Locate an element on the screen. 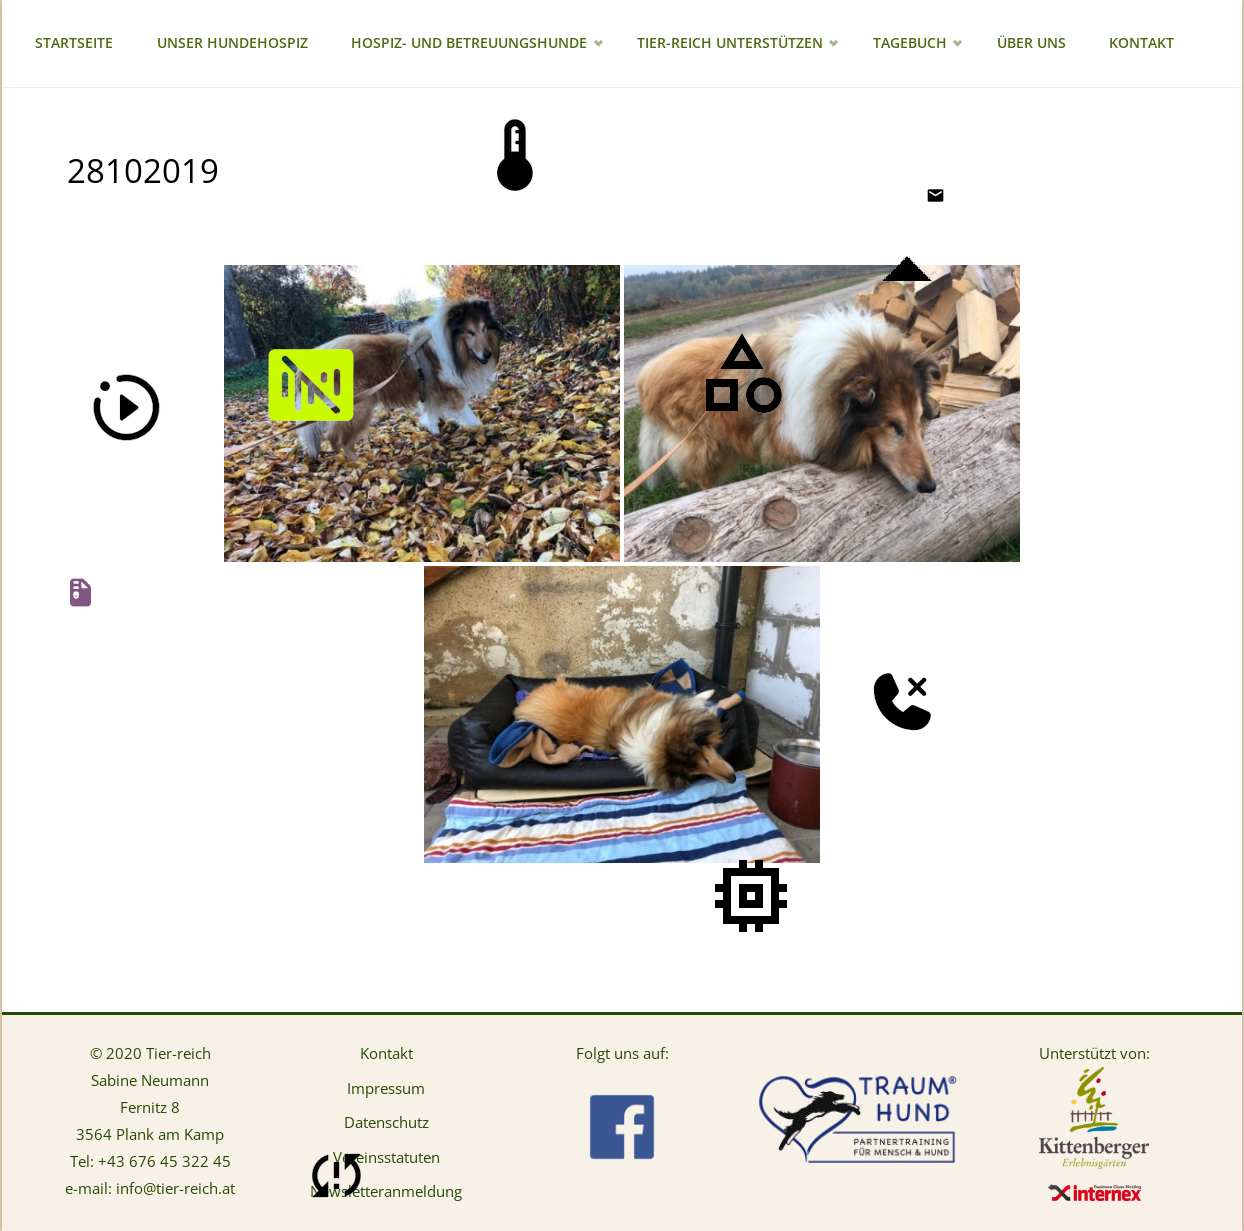  view or open a compressed archive file is located at coordinates (80, 592).